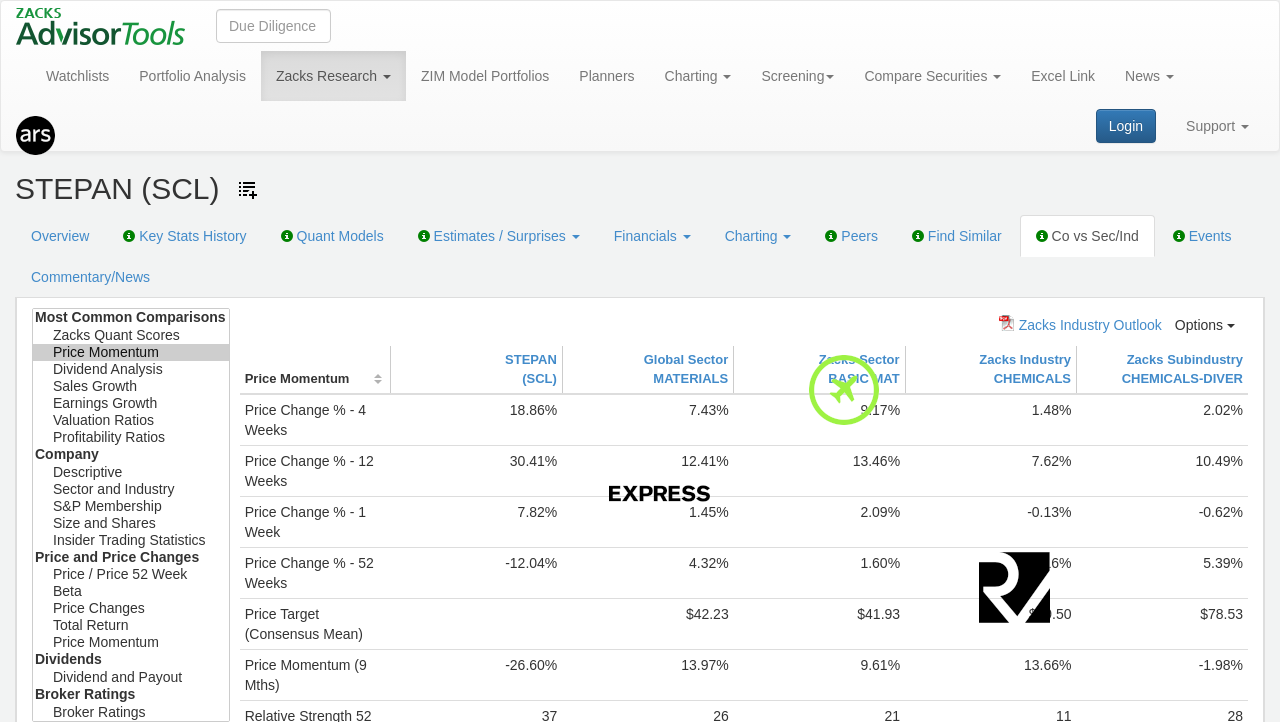 The width and height of the screenshot is (1280, 722). I want to click on visit ars technica website, so click(35, 135).